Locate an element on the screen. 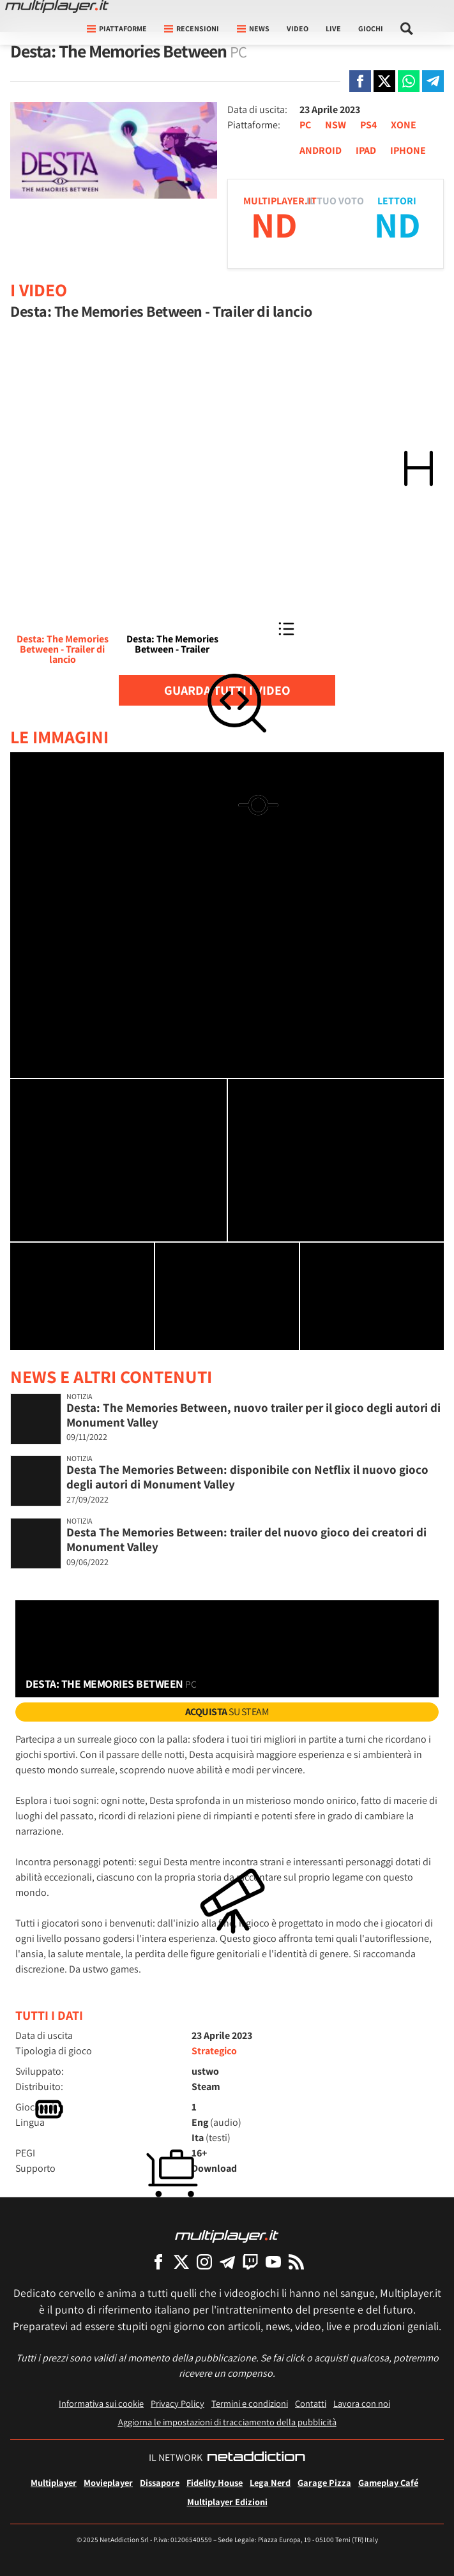  format text as a heading is located at coordinates (418, 468).